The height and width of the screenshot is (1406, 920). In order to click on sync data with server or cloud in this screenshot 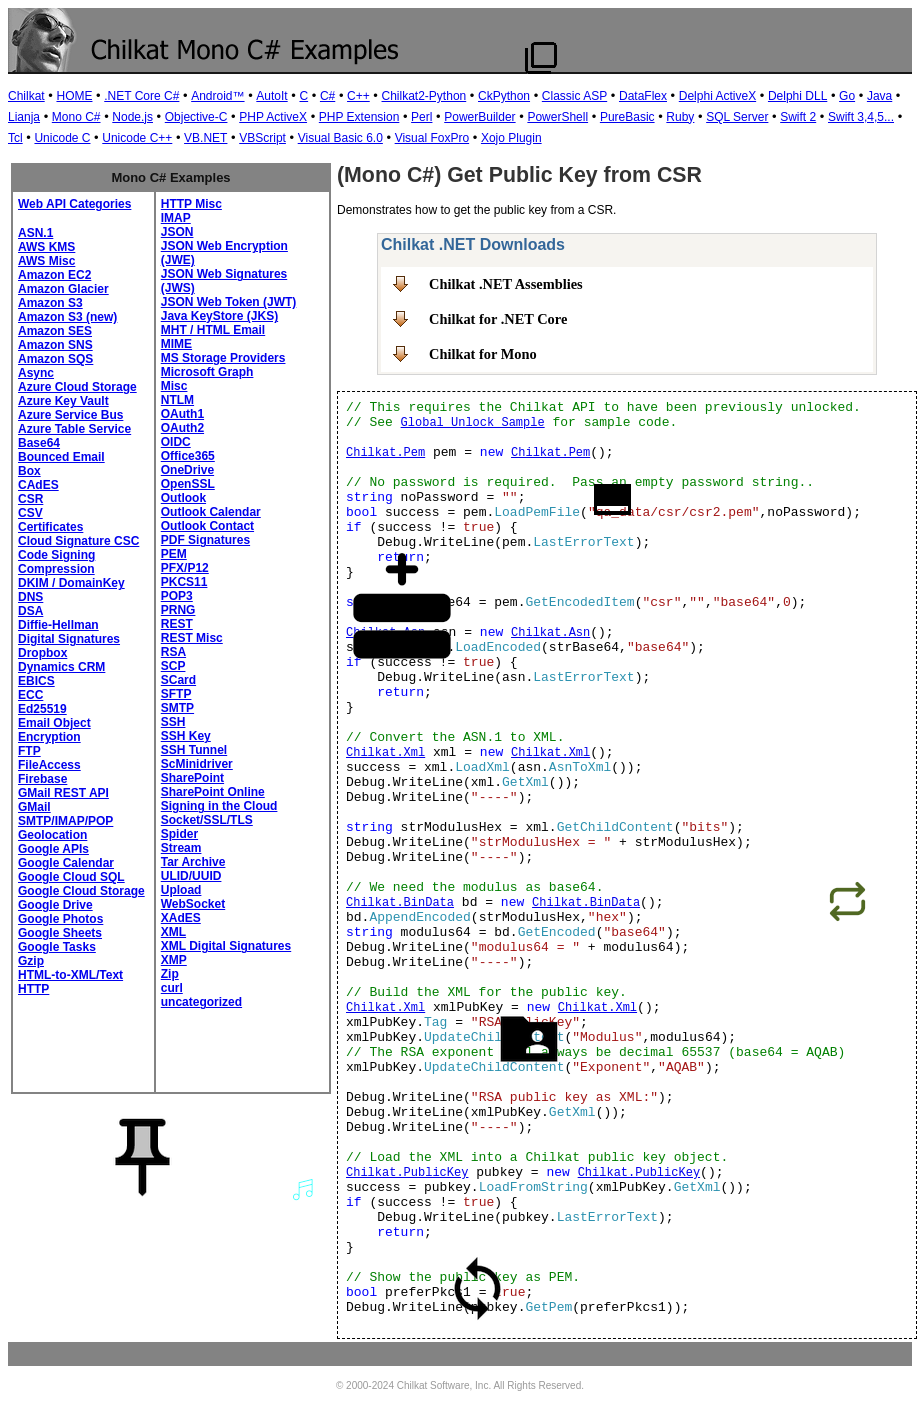, I will do `click(477, 1288)`.